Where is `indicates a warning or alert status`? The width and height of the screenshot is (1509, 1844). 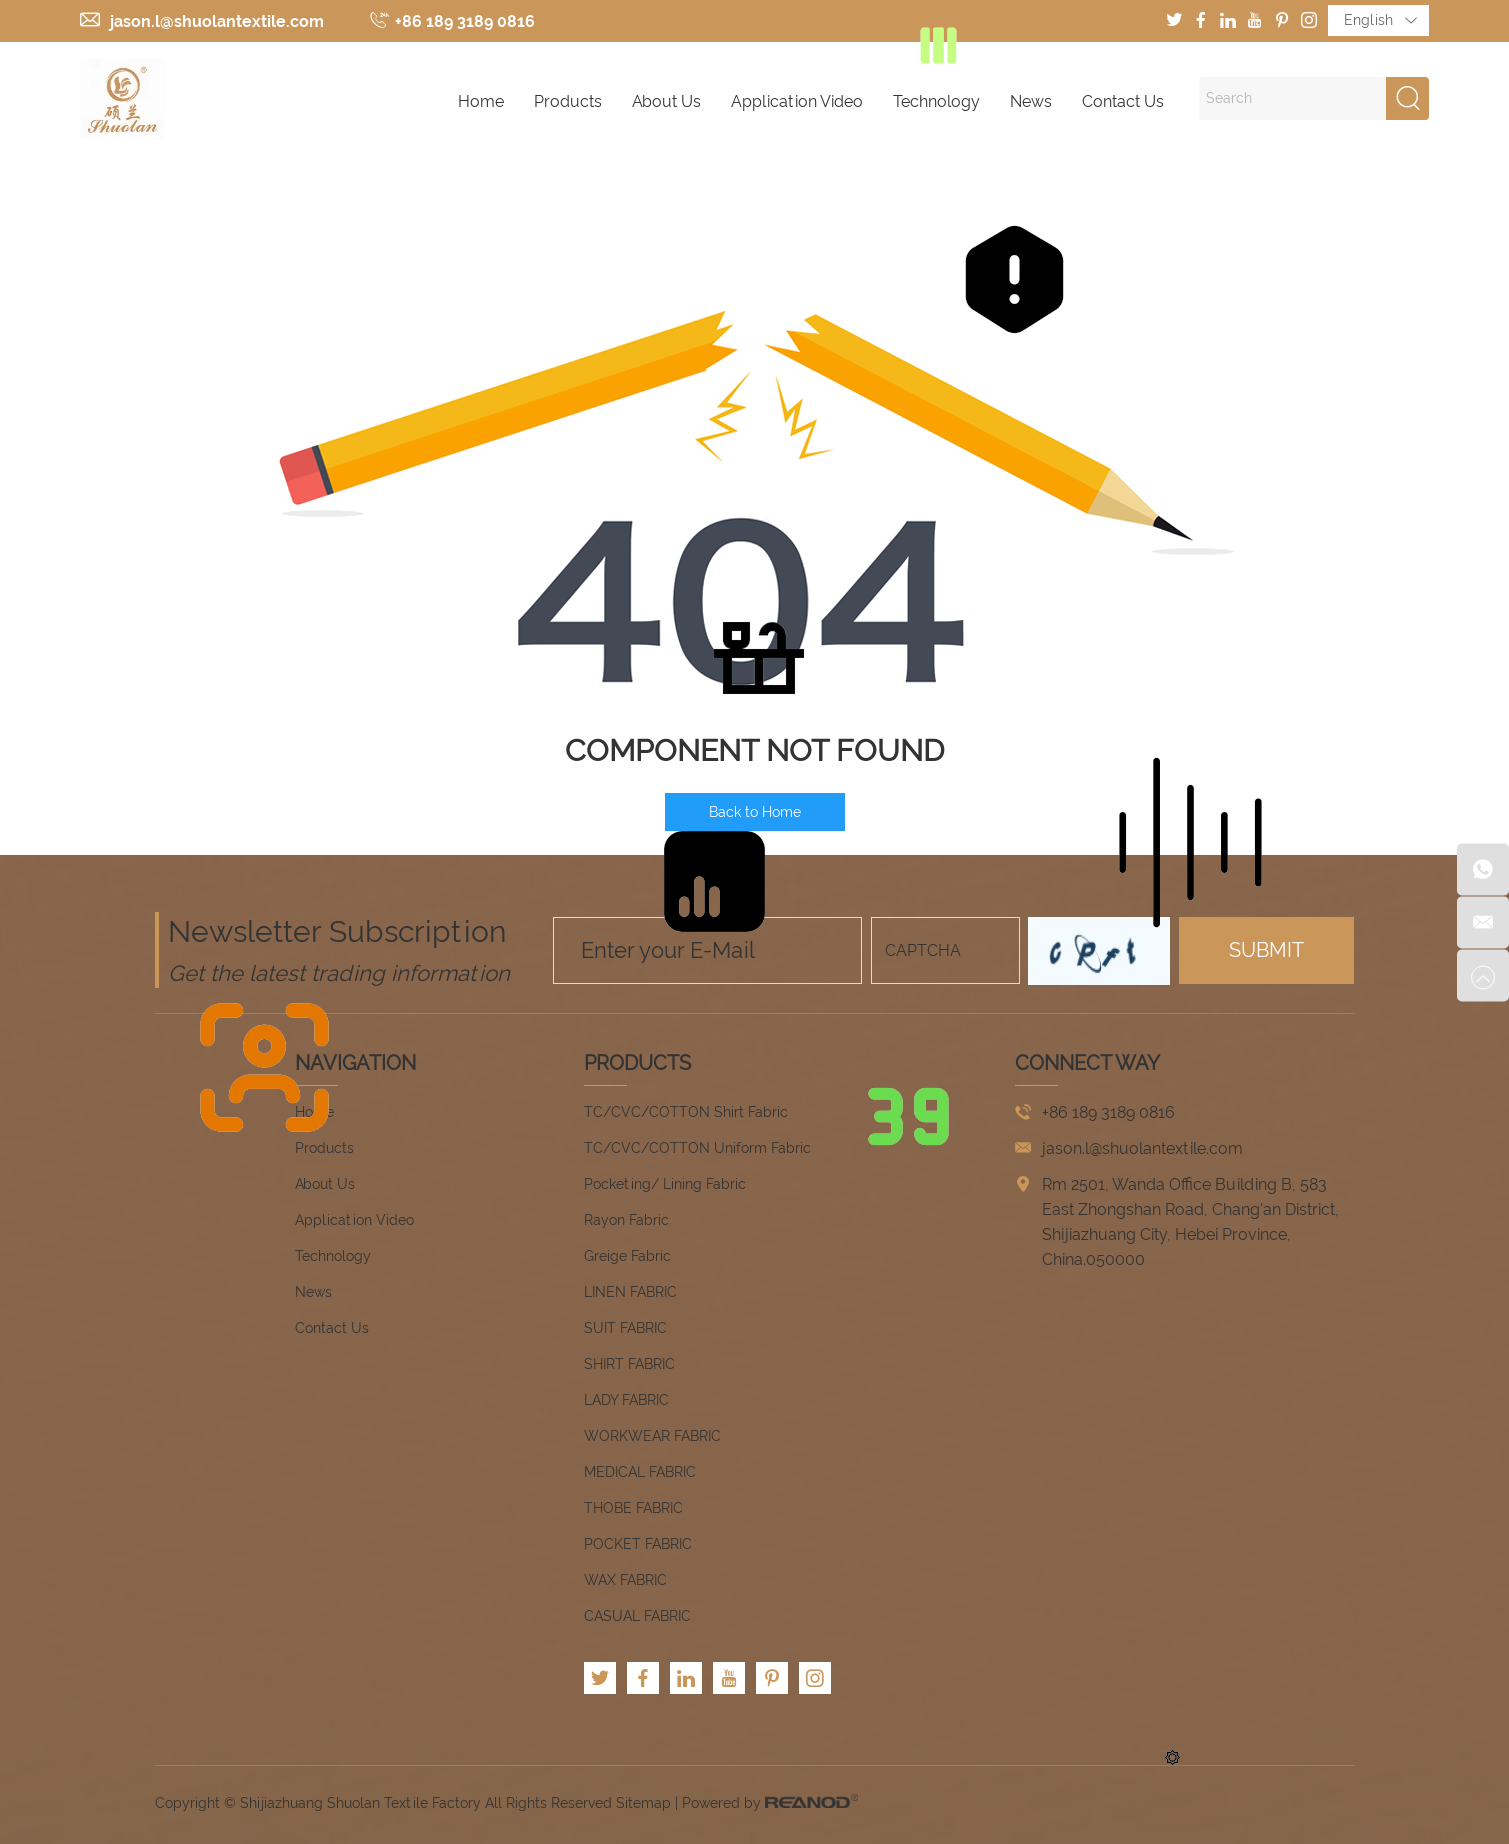 indicates a warning or alert status is located at coordinates (1014, 279).